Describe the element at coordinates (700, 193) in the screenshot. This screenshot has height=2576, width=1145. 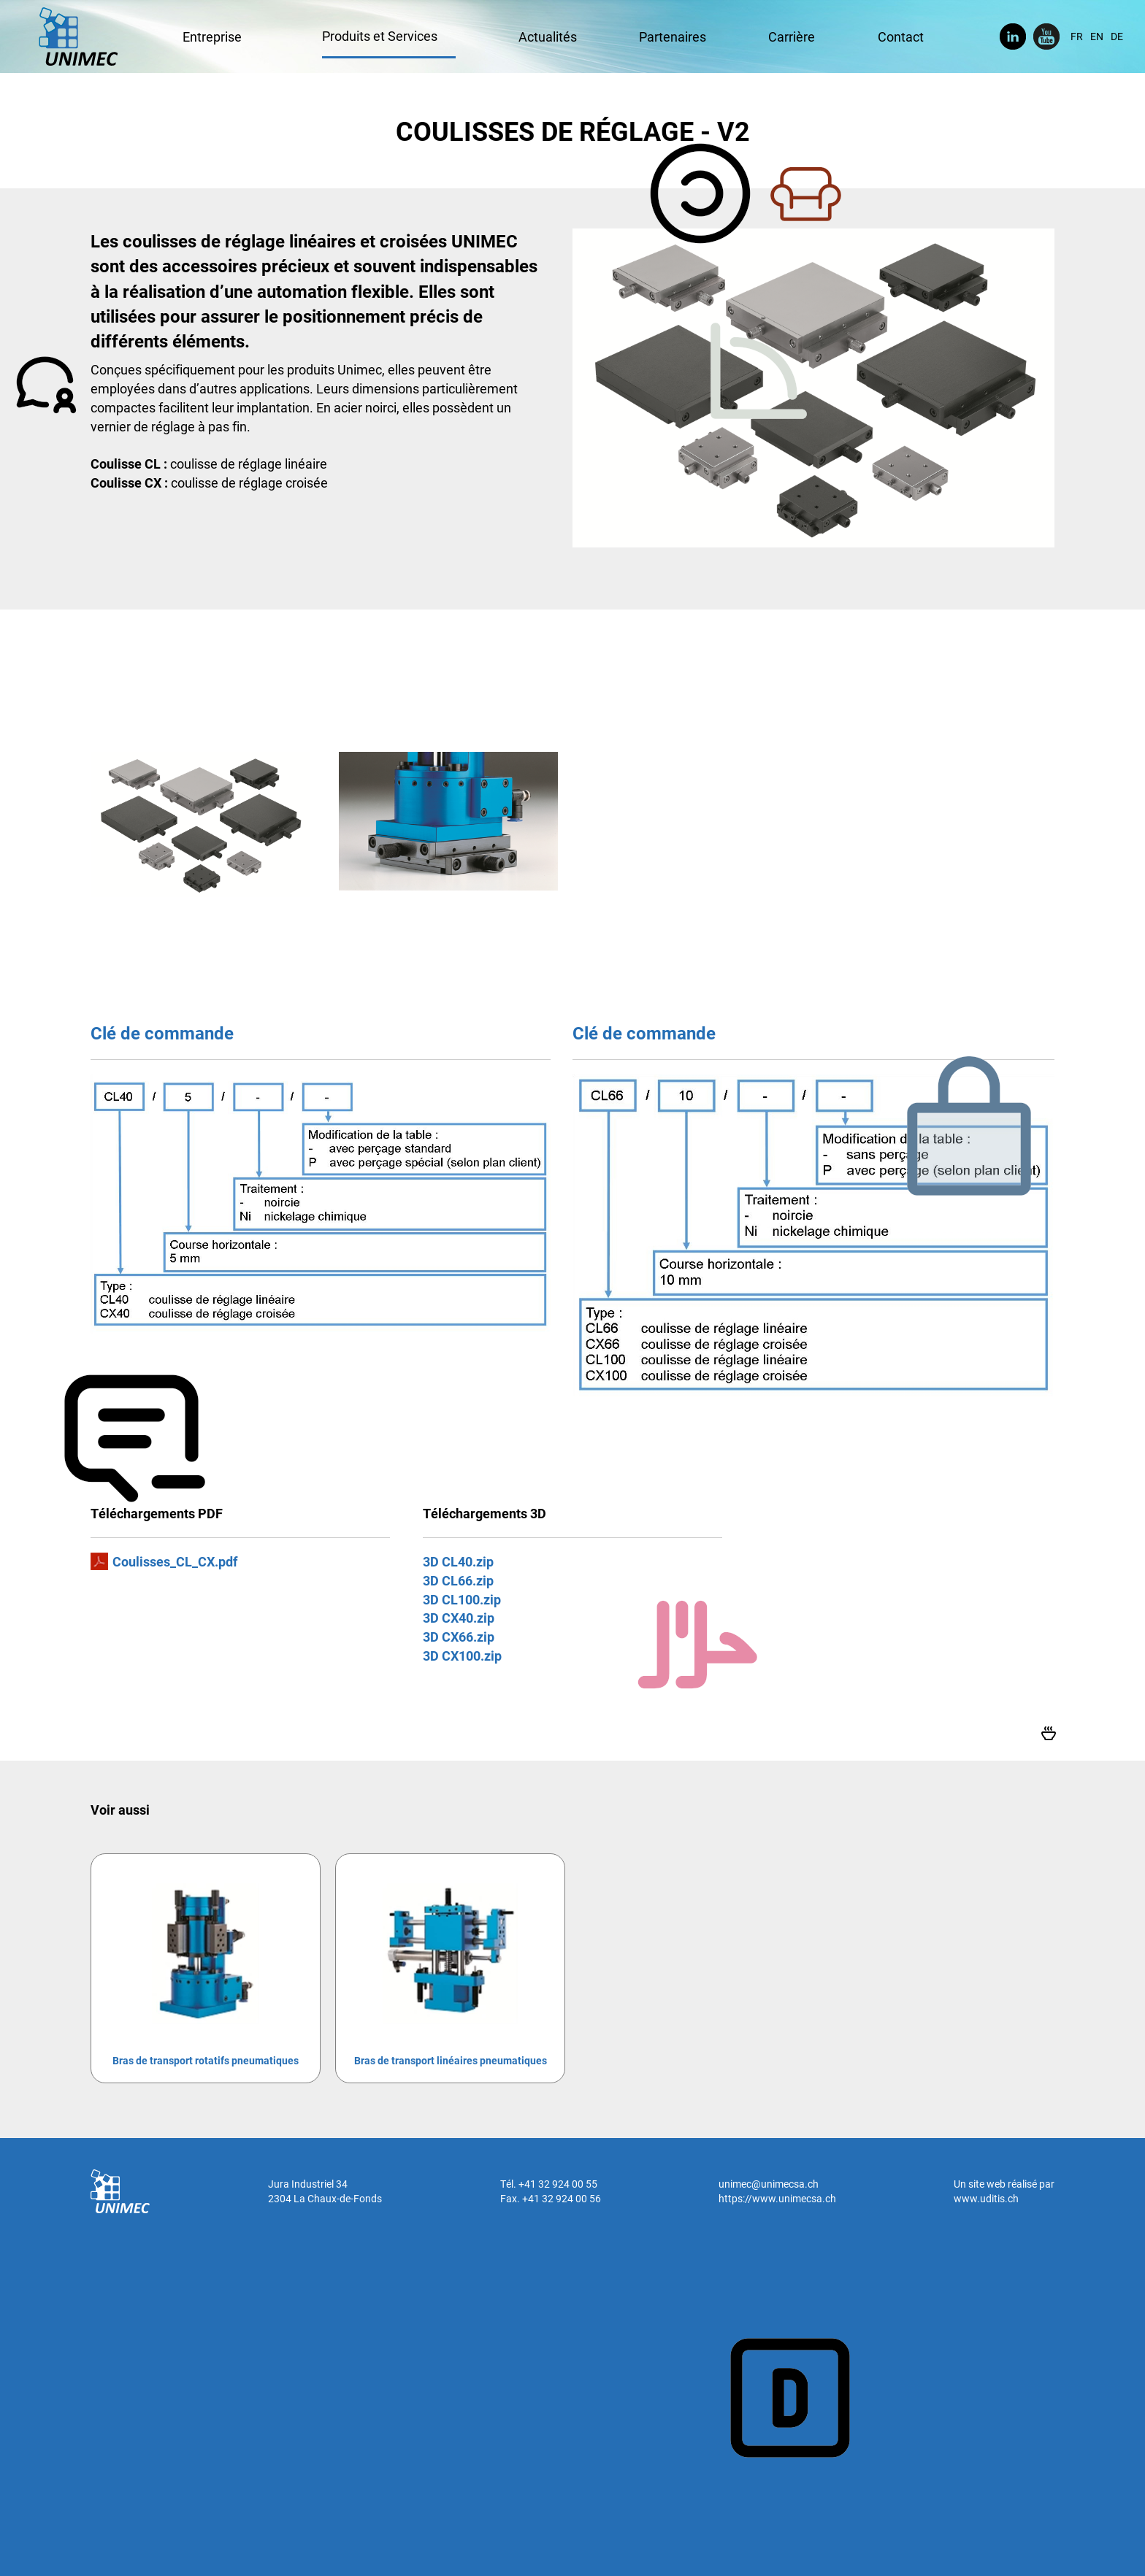
I see `indicates copyleft licensing status` at that location.